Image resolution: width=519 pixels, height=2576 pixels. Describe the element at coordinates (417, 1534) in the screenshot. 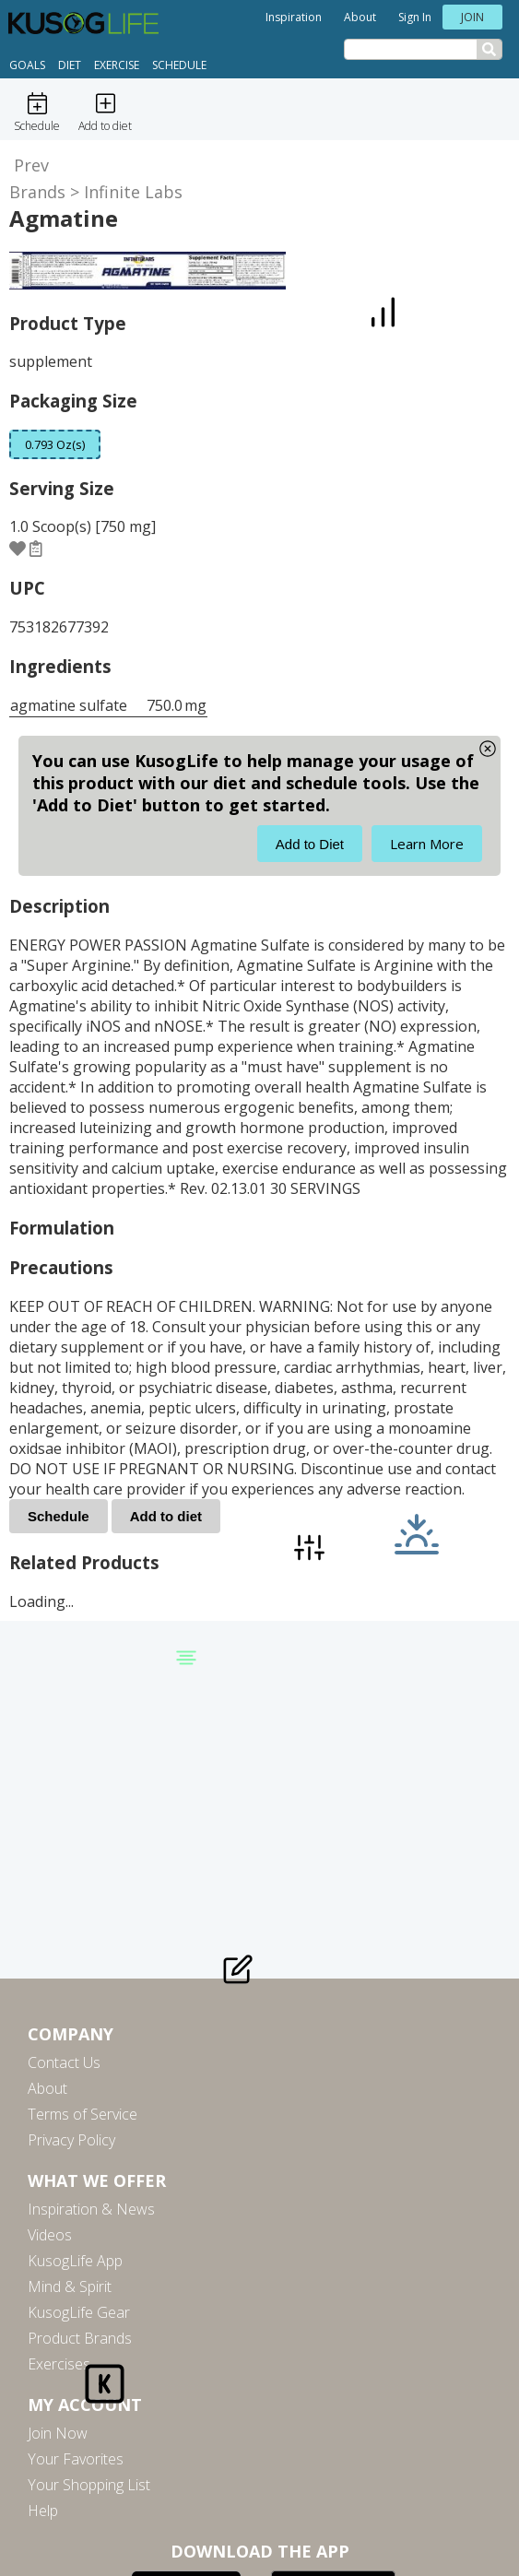

I see `set display to evening or night mode` at that location.